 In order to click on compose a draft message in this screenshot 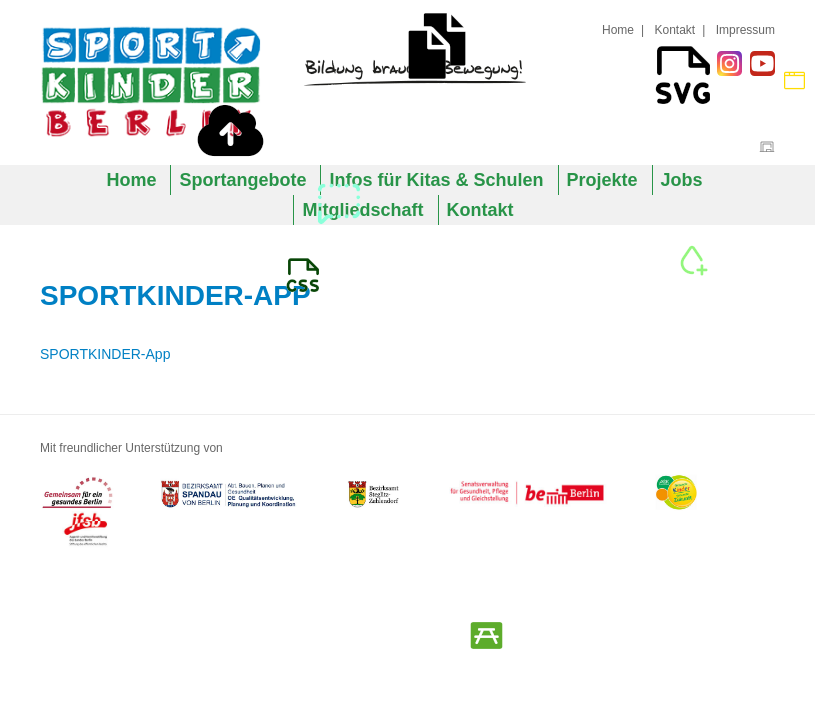, I will do `click(339, 203)`.